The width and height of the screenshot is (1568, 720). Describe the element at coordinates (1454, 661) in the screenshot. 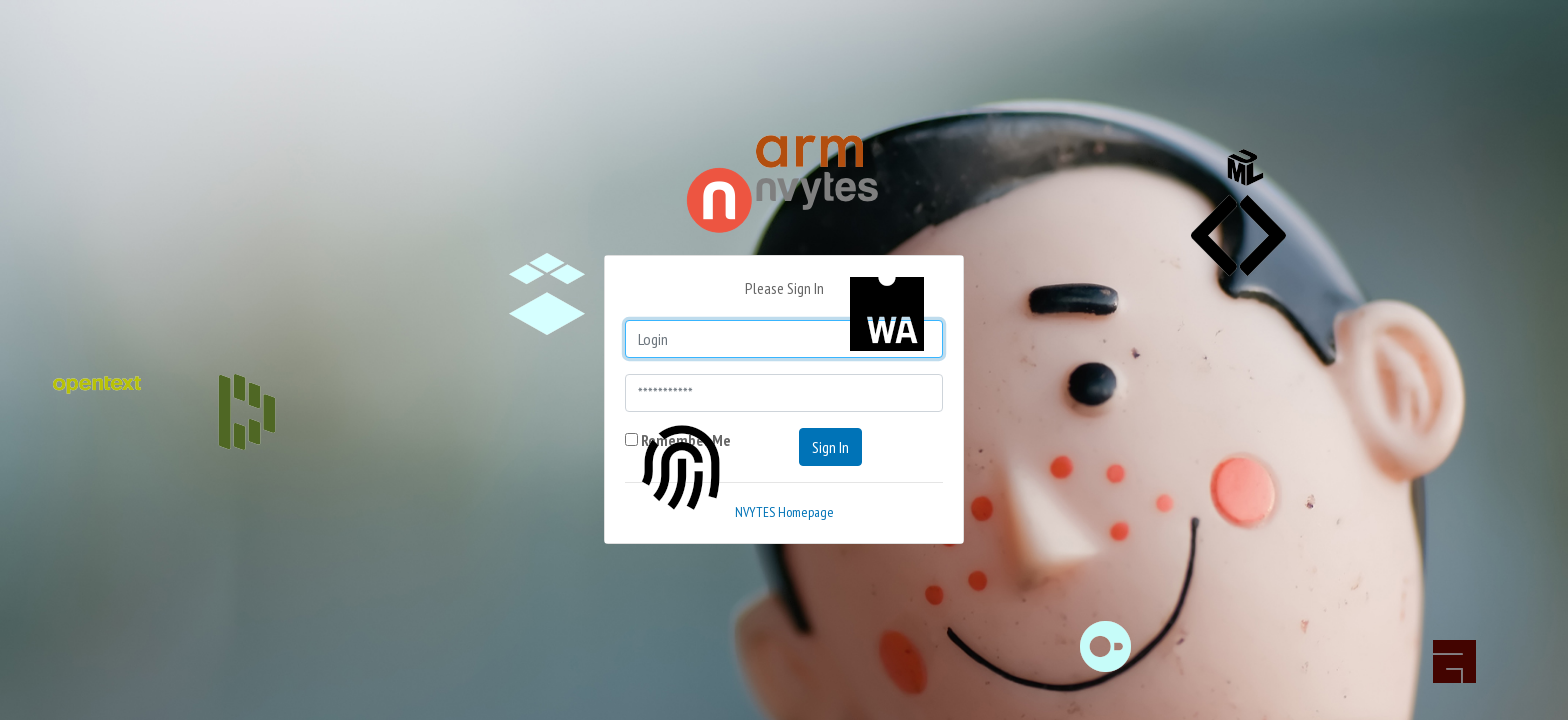

I see `awesomewm window manager logo` at that location.